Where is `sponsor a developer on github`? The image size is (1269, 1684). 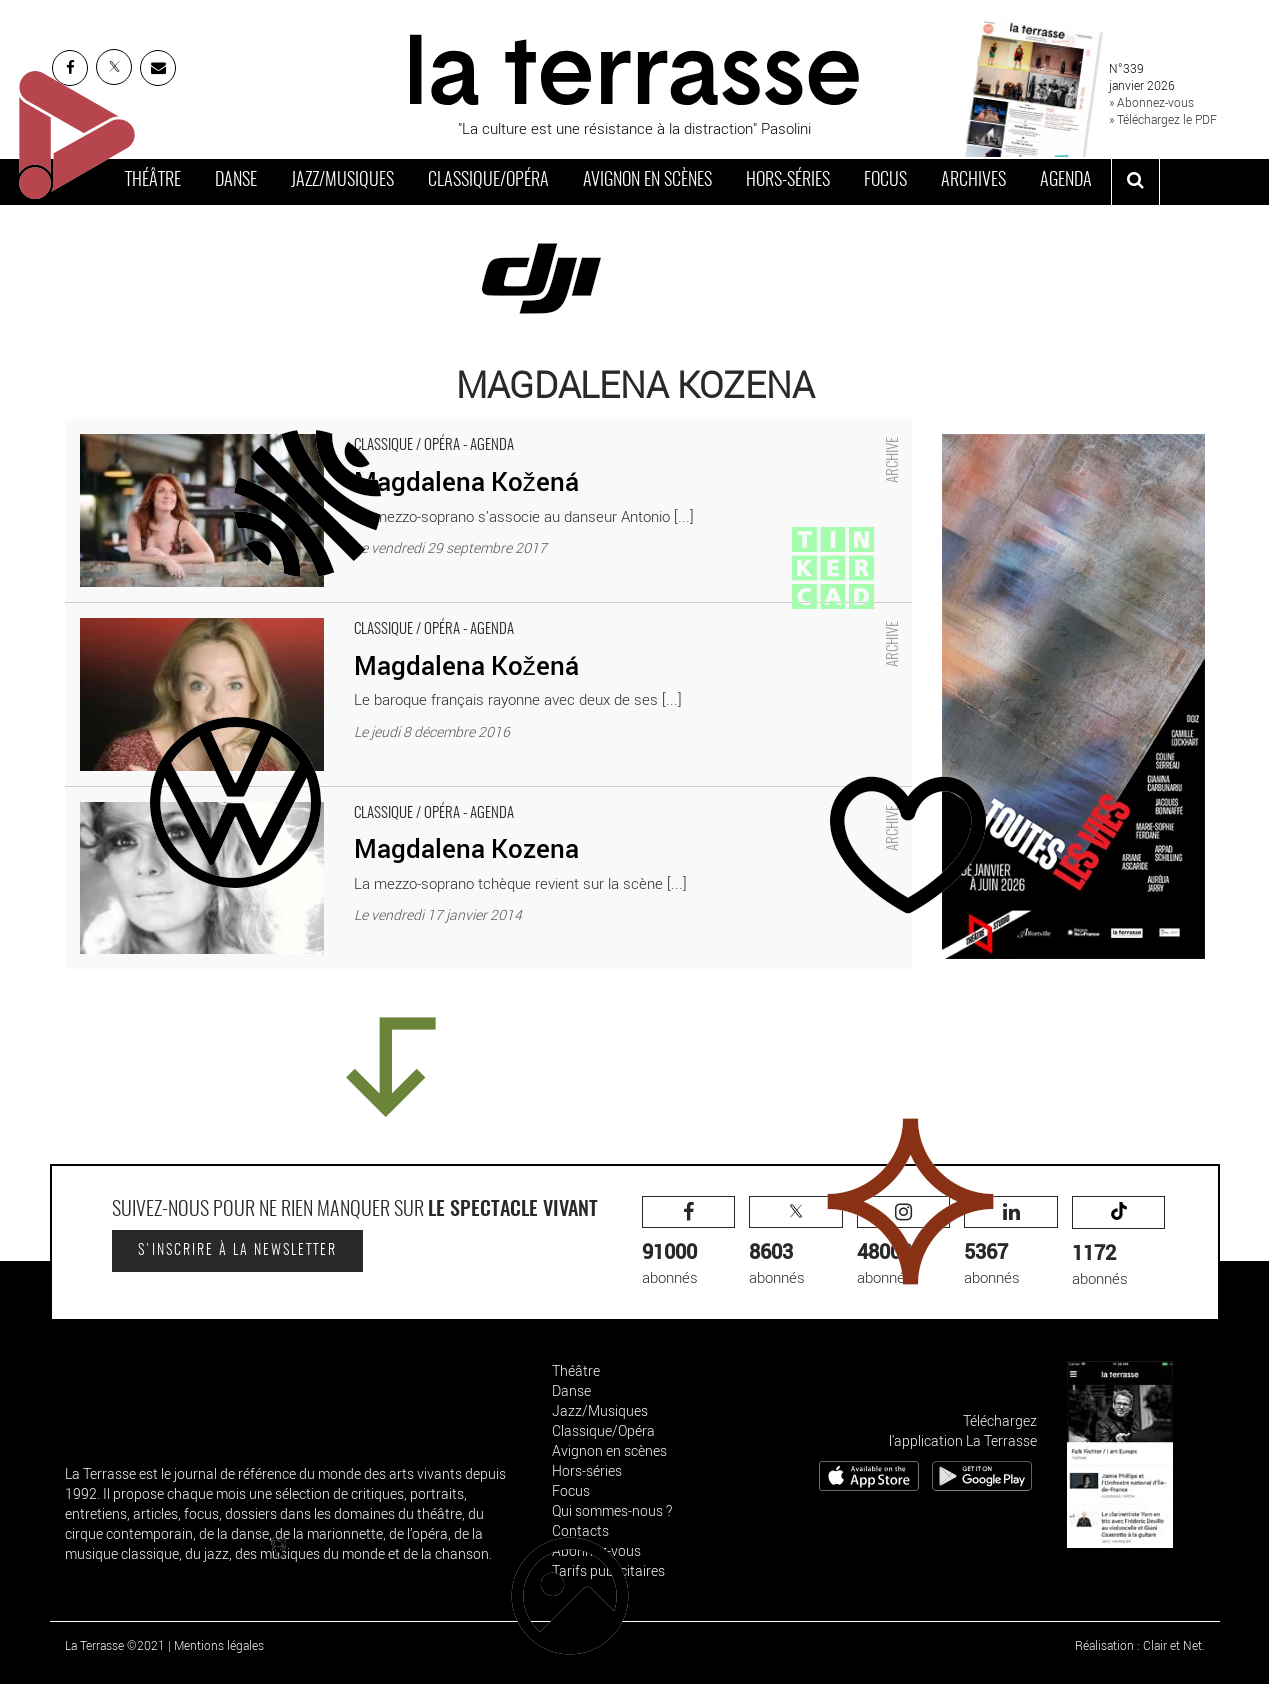
sponsor a developer on github is located at coordinates (908, 845).